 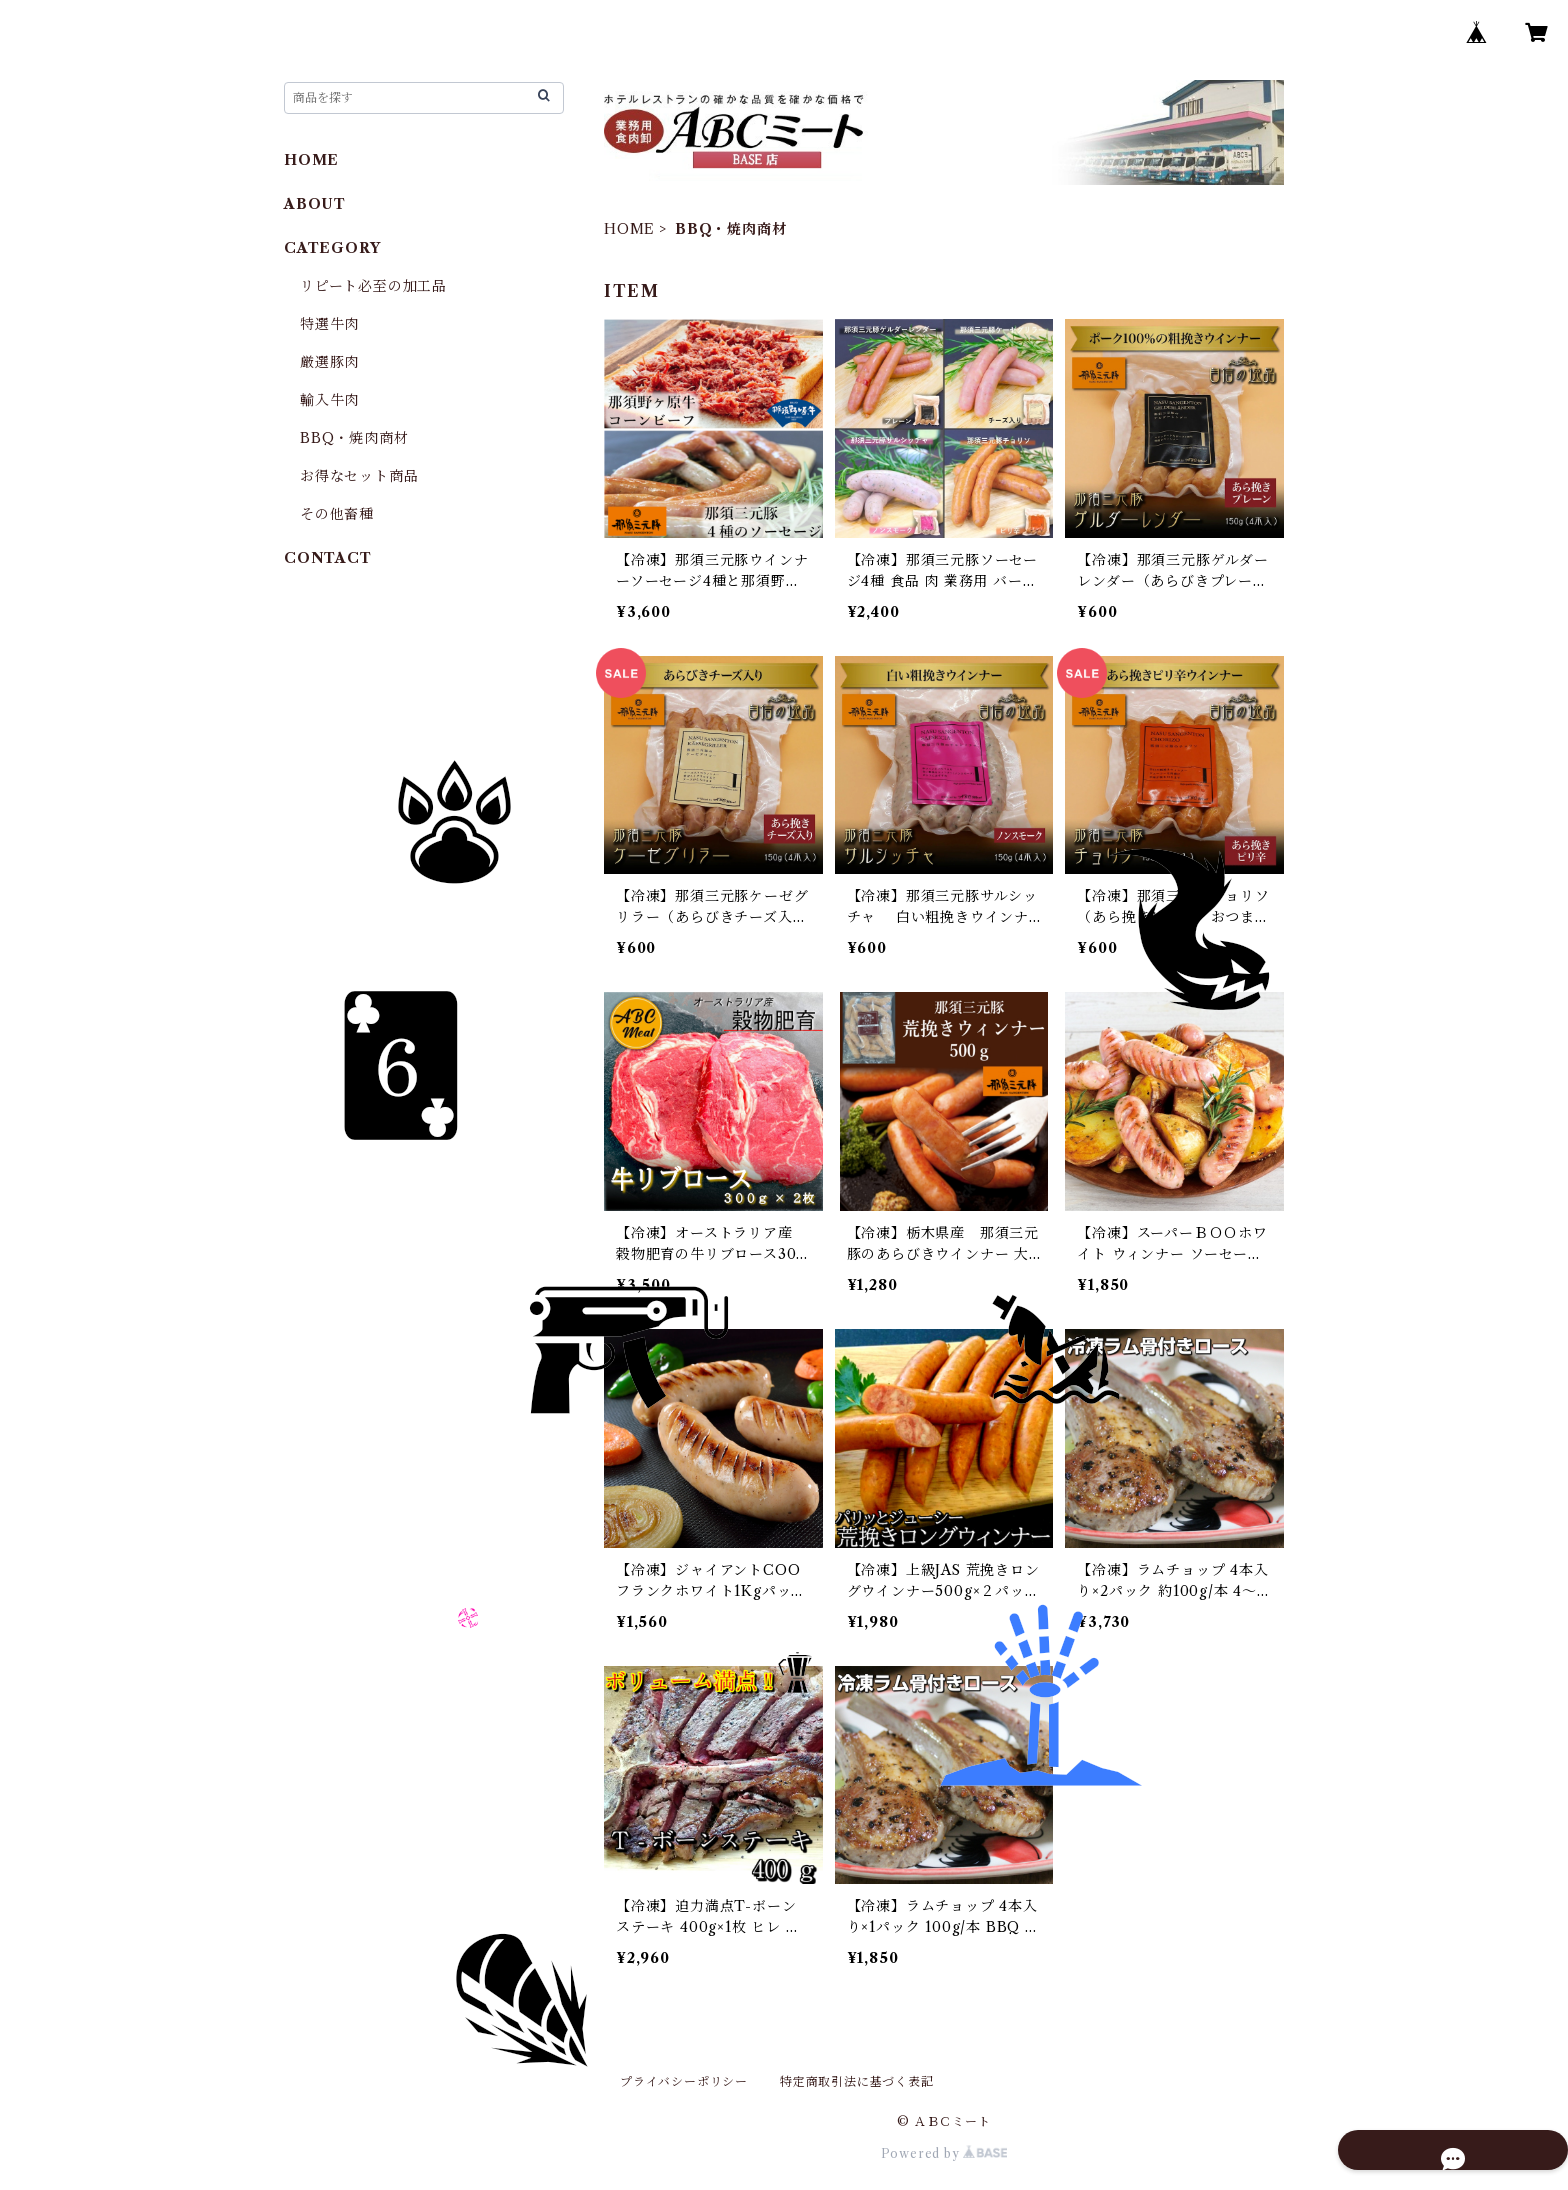 I want to click on friendly fire or team damage indicator, so click(x=1188, y=929).